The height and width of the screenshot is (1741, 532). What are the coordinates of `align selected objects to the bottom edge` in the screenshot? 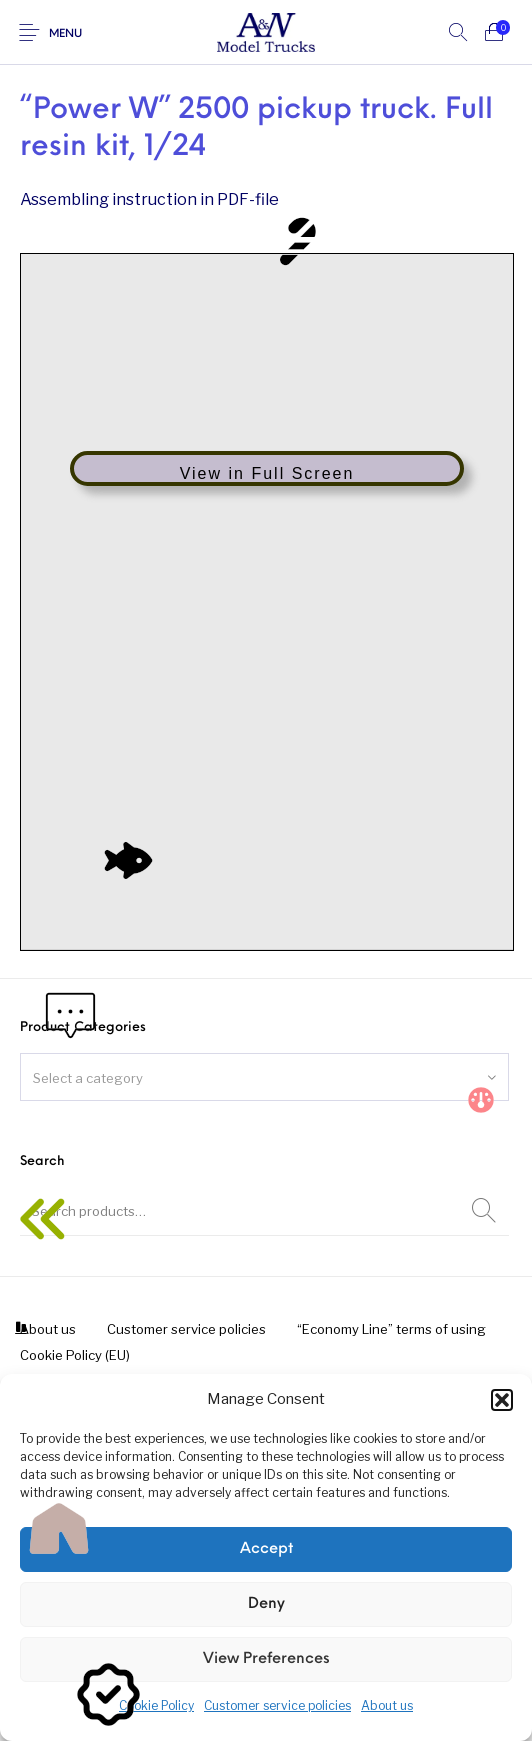 It's located at (21, 1328).